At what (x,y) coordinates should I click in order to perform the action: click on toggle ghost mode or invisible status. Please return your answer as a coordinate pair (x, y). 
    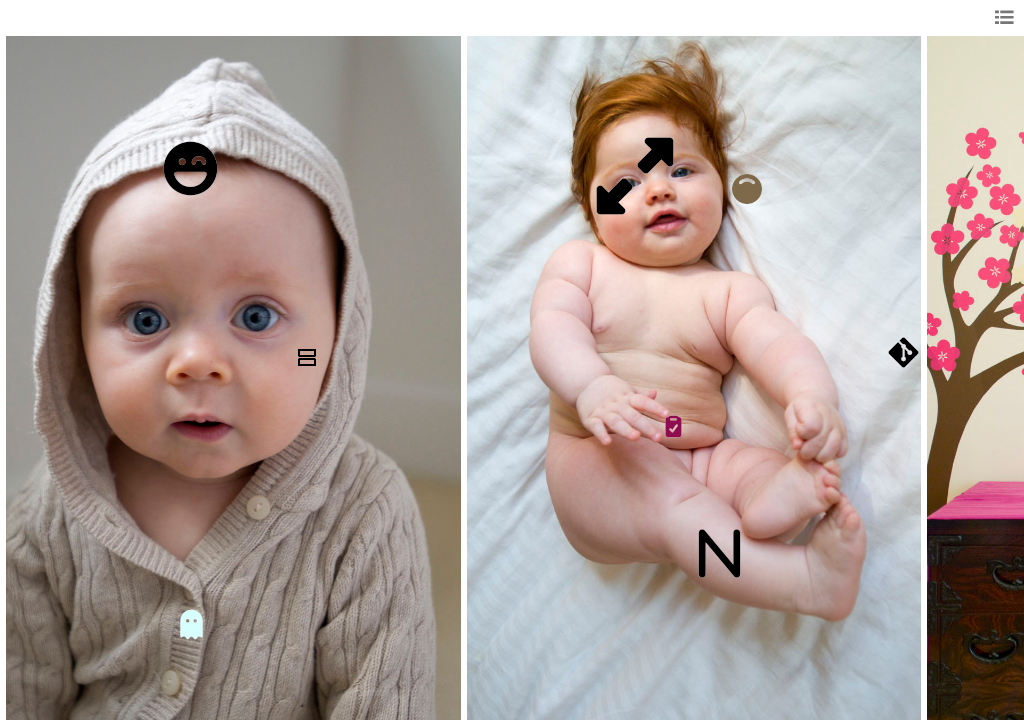
    Looking at the image, I should click on (191, 624).